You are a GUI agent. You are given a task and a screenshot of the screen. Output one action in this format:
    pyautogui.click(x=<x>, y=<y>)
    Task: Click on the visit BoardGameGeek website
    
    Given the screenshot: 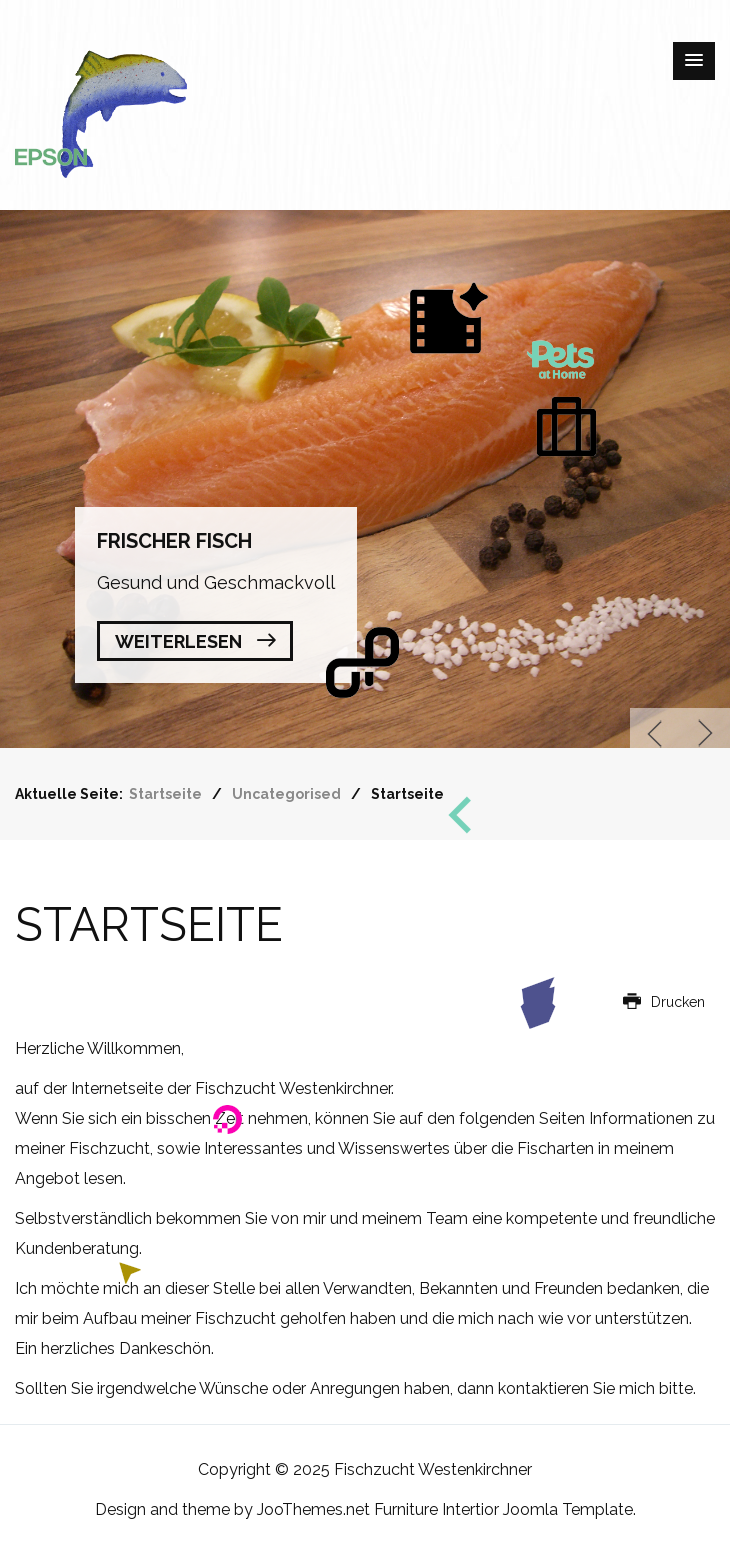 What is the action you would take?
    pyautogui.click(x=538, y=1003)
    